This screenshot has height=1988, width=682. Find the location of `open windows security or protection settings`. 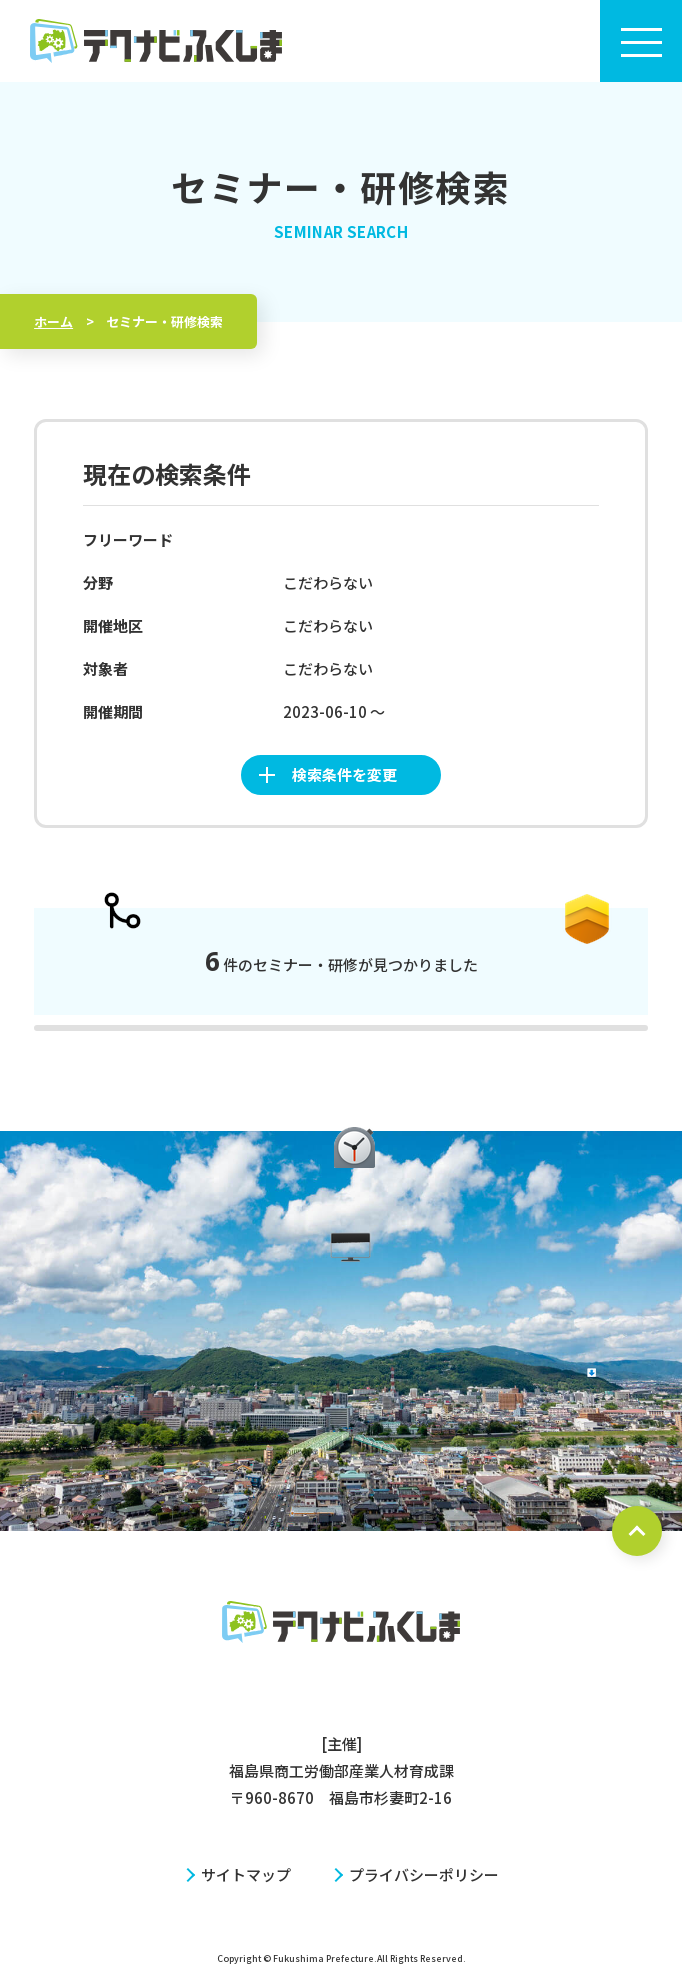

open windows security or protection settings is located at coordinates (587, 919).